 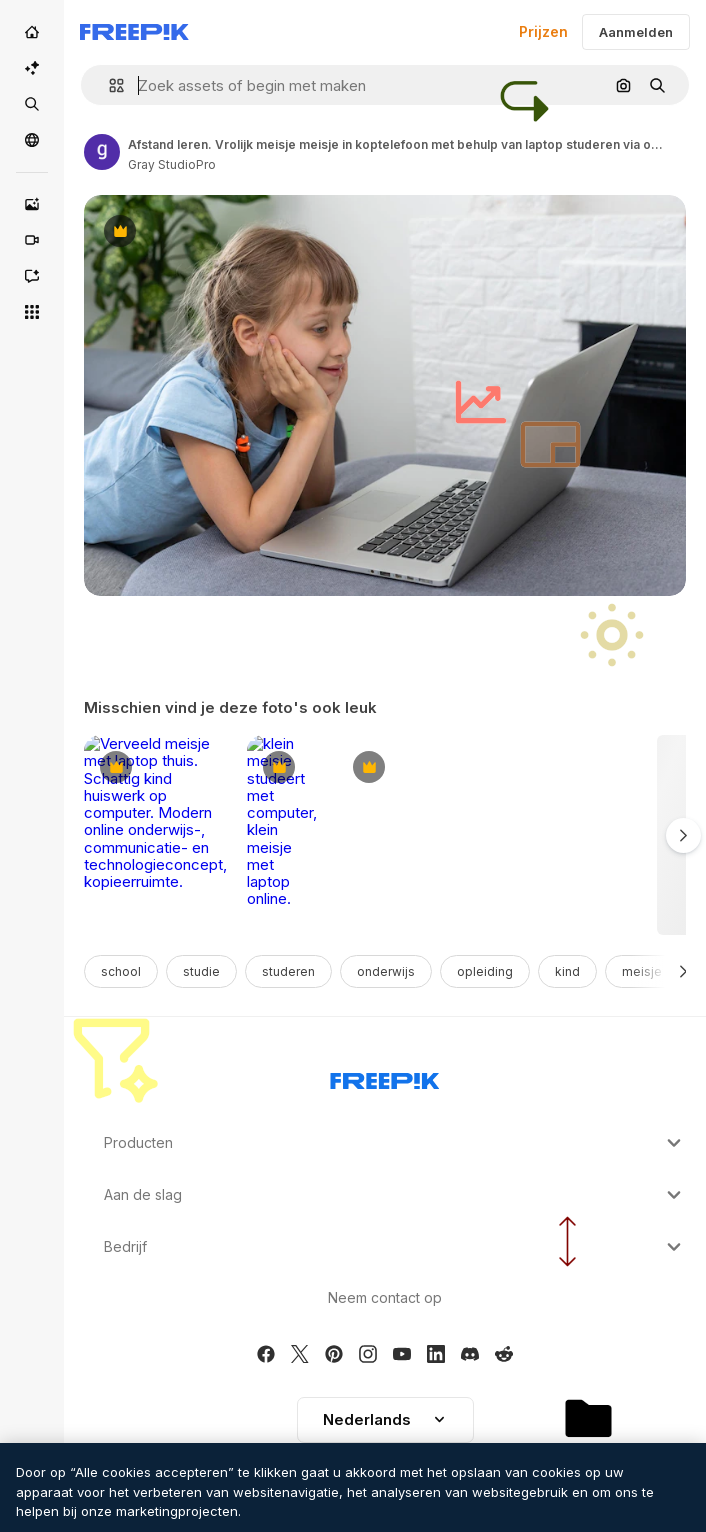 What do you see at coordinates (111, 1056) in the screenshot?
I see `apply smart or AI-powered filters` at bounding box center [111, 1056].